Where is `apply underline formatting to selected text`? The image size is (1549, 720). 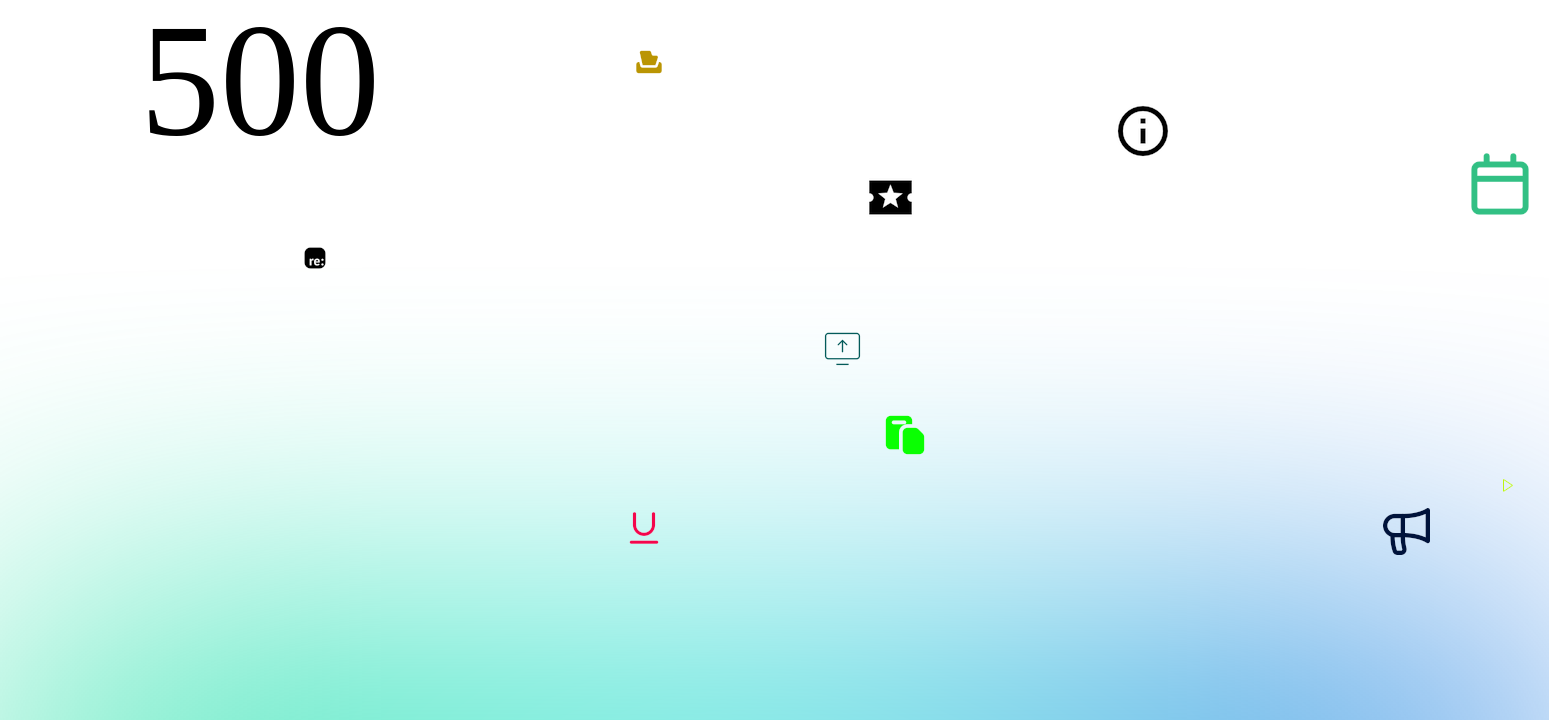
apply underline formatting to selected text is located at coordinates (644, 528).